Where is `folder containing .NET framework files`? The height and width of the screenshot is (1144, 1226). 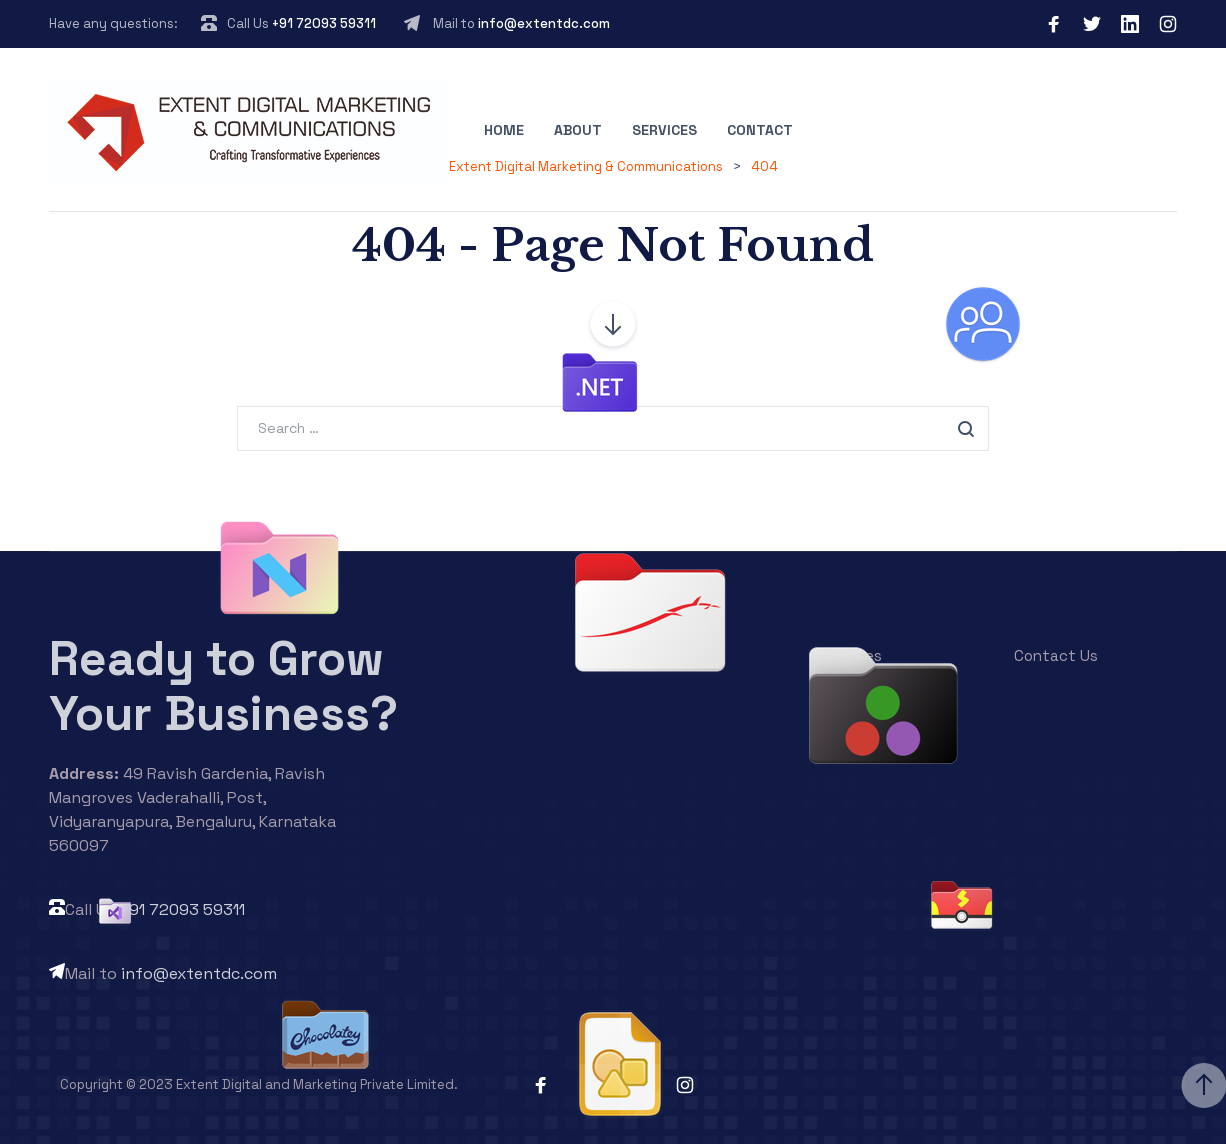 folder containing .NET framework files is located at coordinates (599, 384).